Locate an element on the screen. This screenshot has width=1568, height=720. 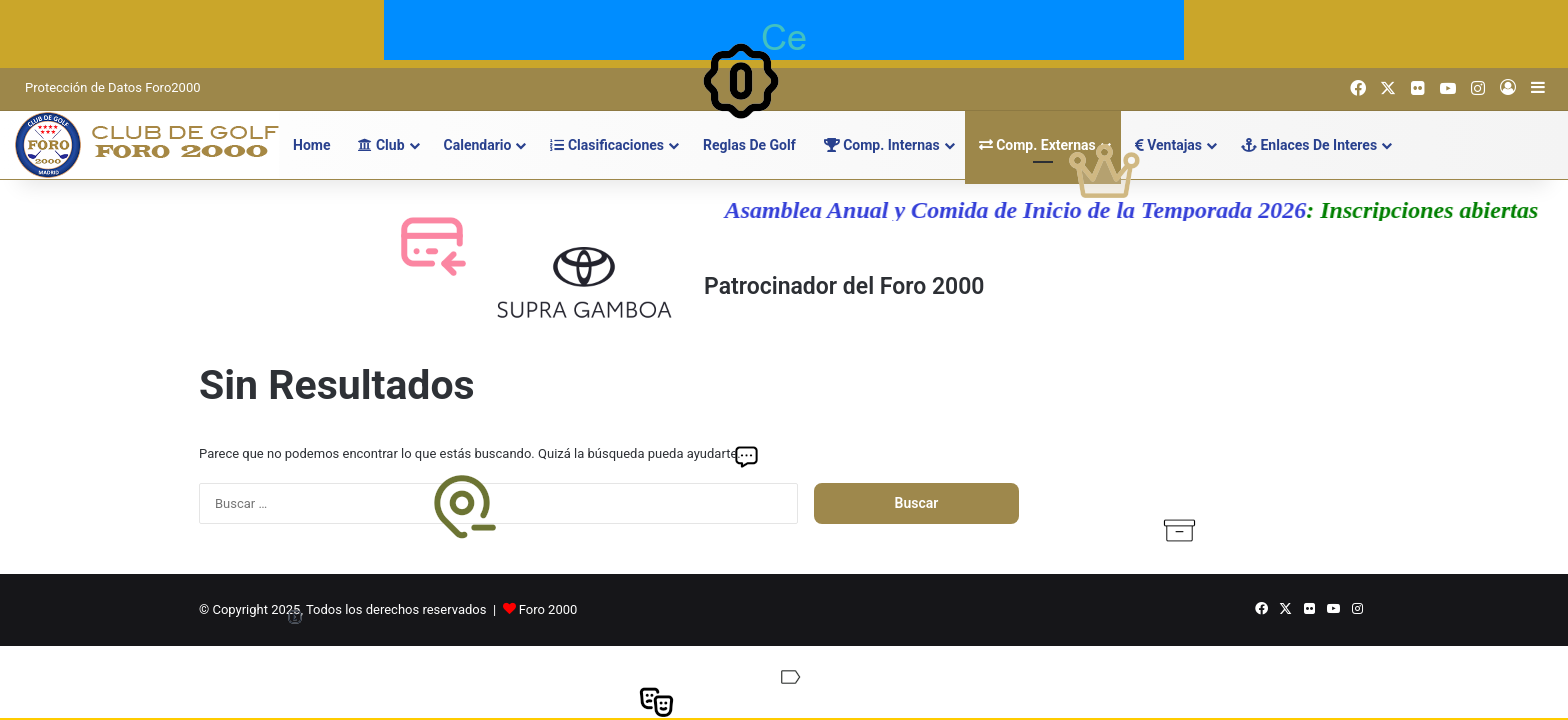
open messaging or chat is located at coordinates (746, 456).